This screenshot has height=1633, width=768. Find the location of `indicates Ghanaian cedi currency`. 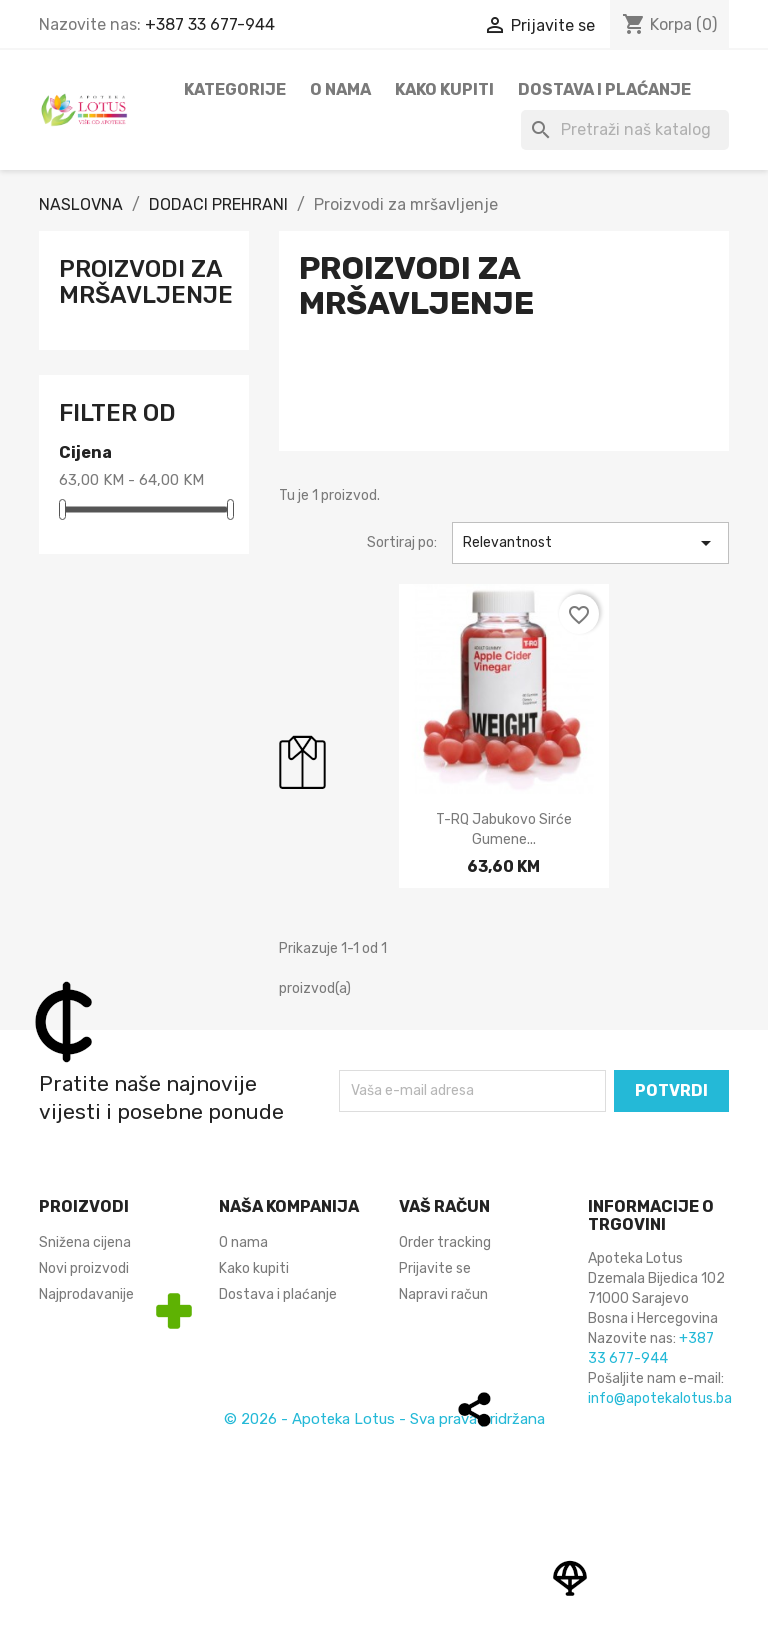

indicates Ghanaian cedi currency is located at coordinates (64, 1022).